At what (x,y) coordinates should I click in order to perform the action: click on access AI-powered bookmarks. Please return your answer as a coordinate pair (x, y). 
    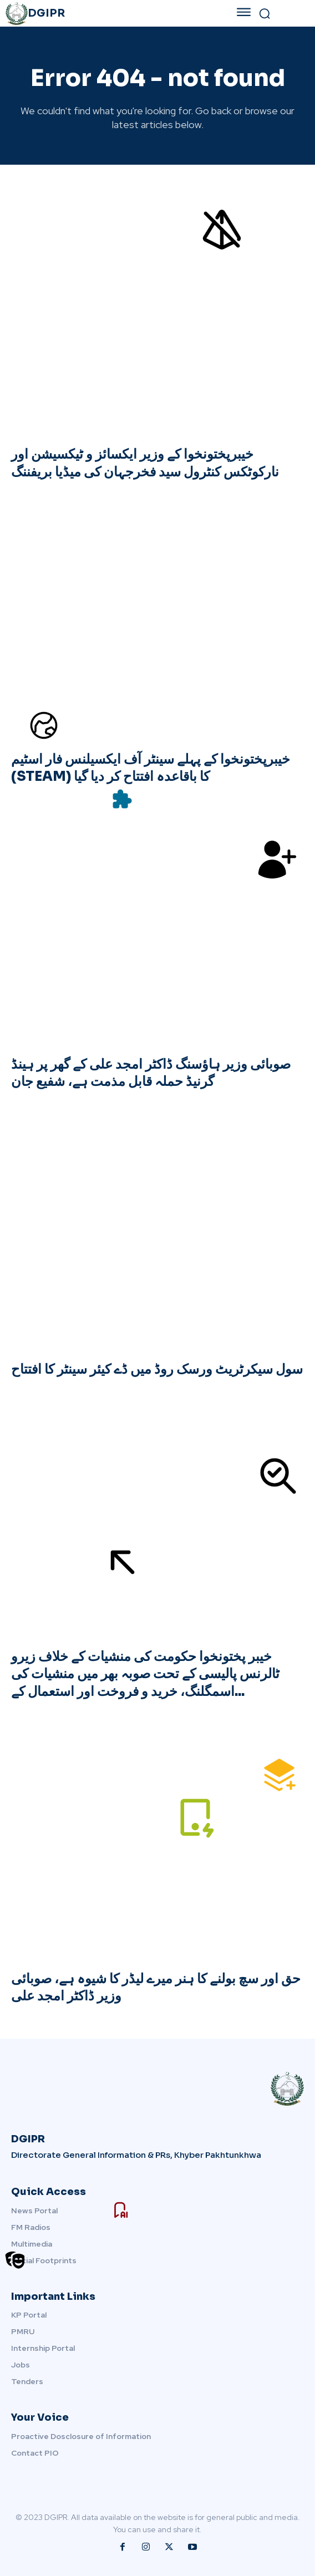
    Looking at the image, I should click on (120, 2210).